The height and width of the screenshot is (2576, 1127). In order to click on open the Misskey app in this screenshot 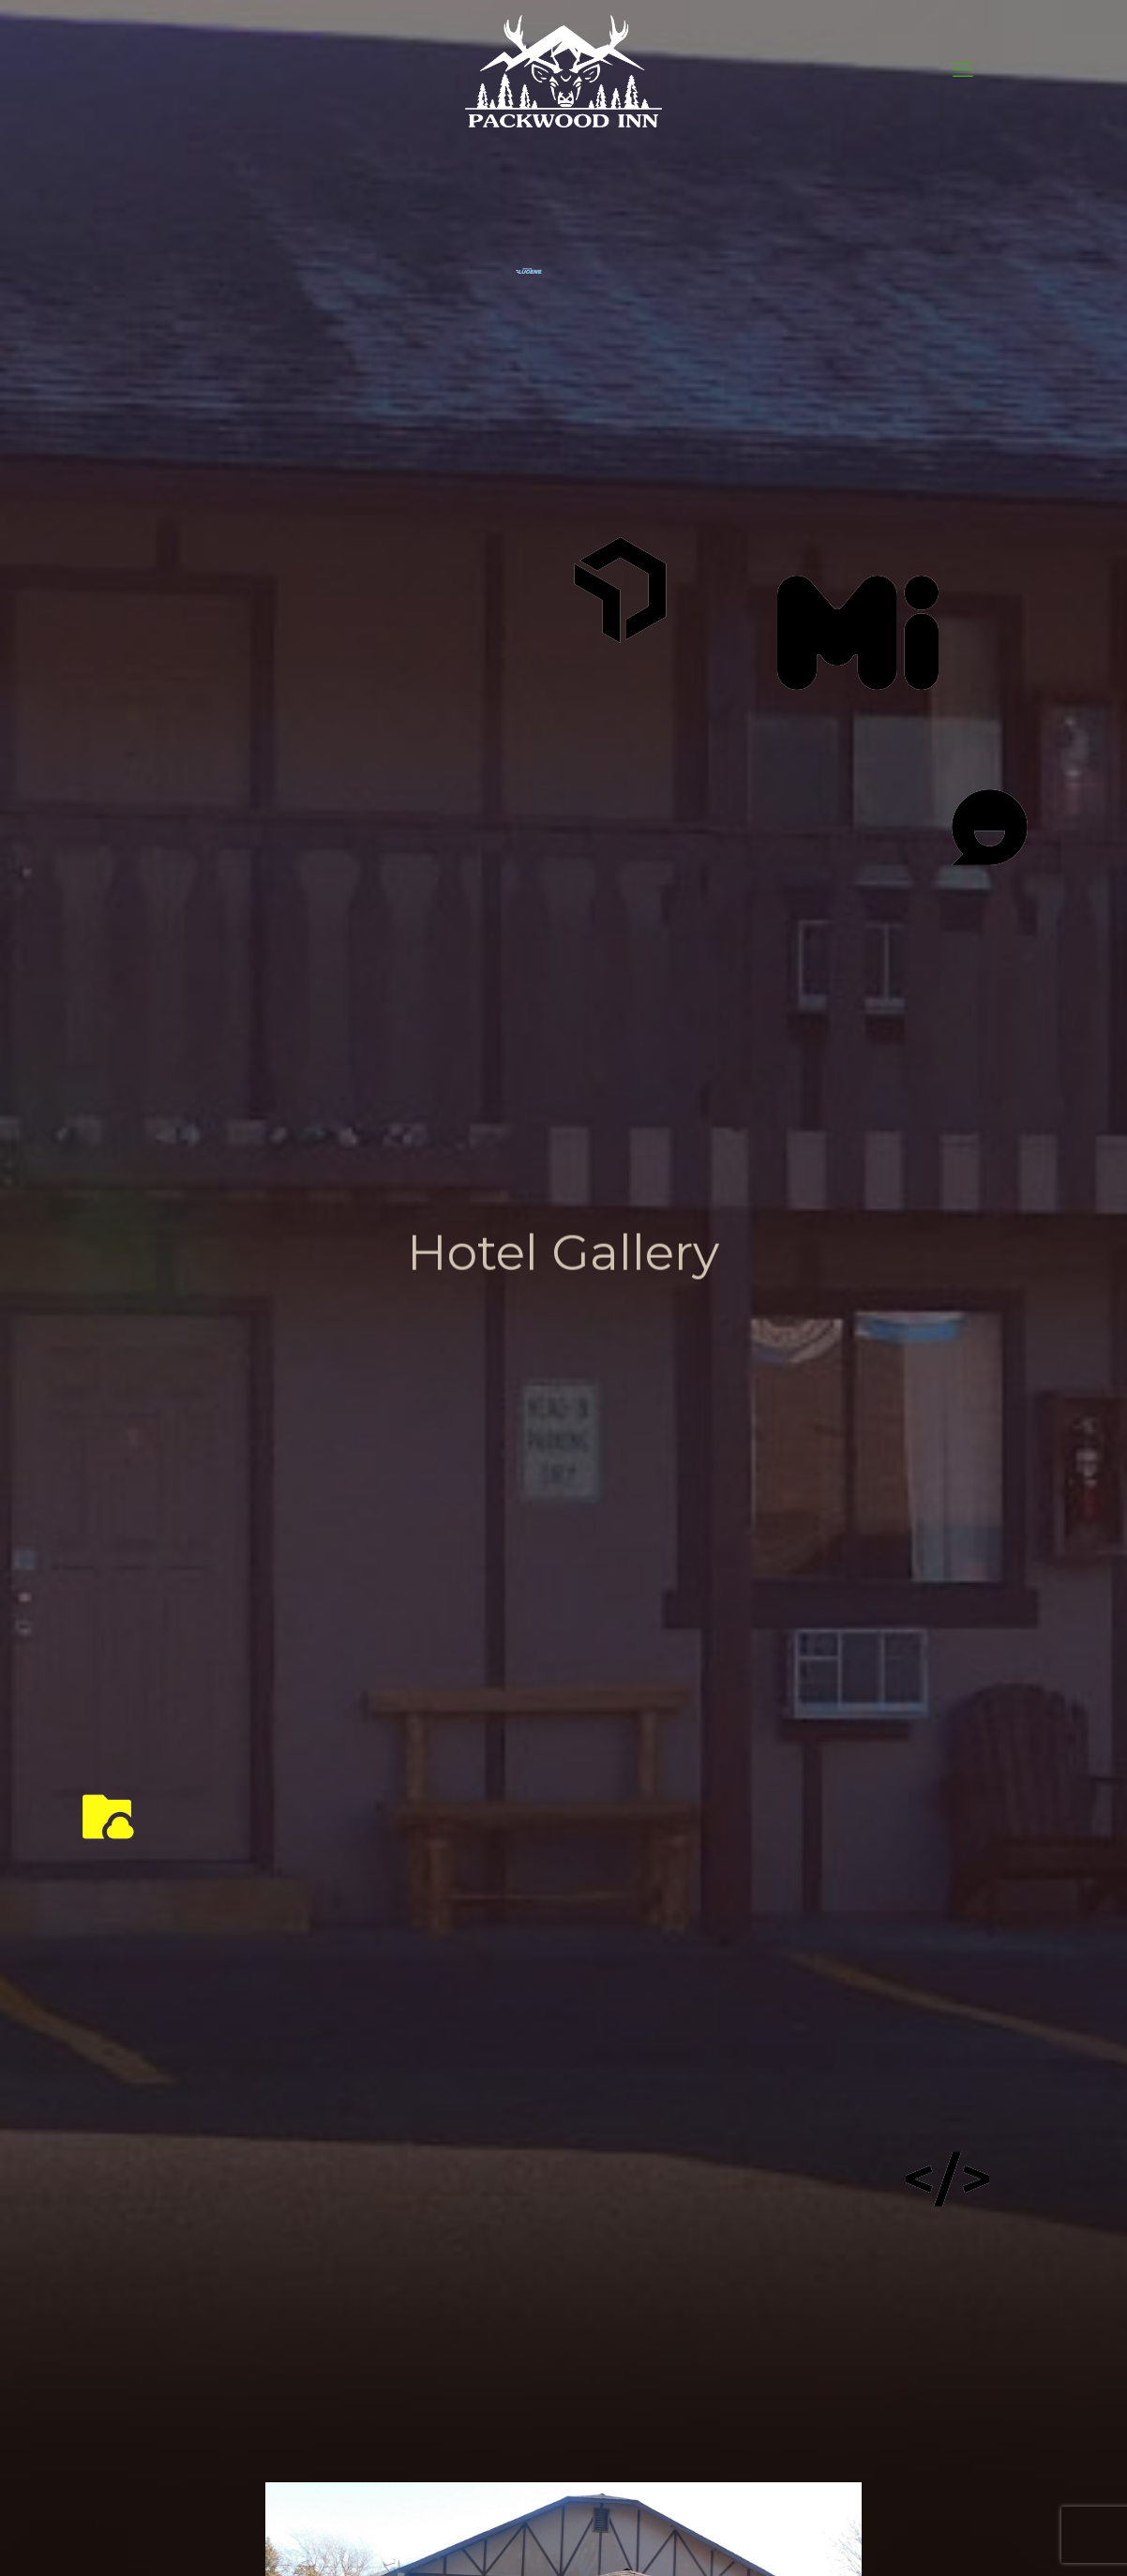, I will do `click(858, 633)`.